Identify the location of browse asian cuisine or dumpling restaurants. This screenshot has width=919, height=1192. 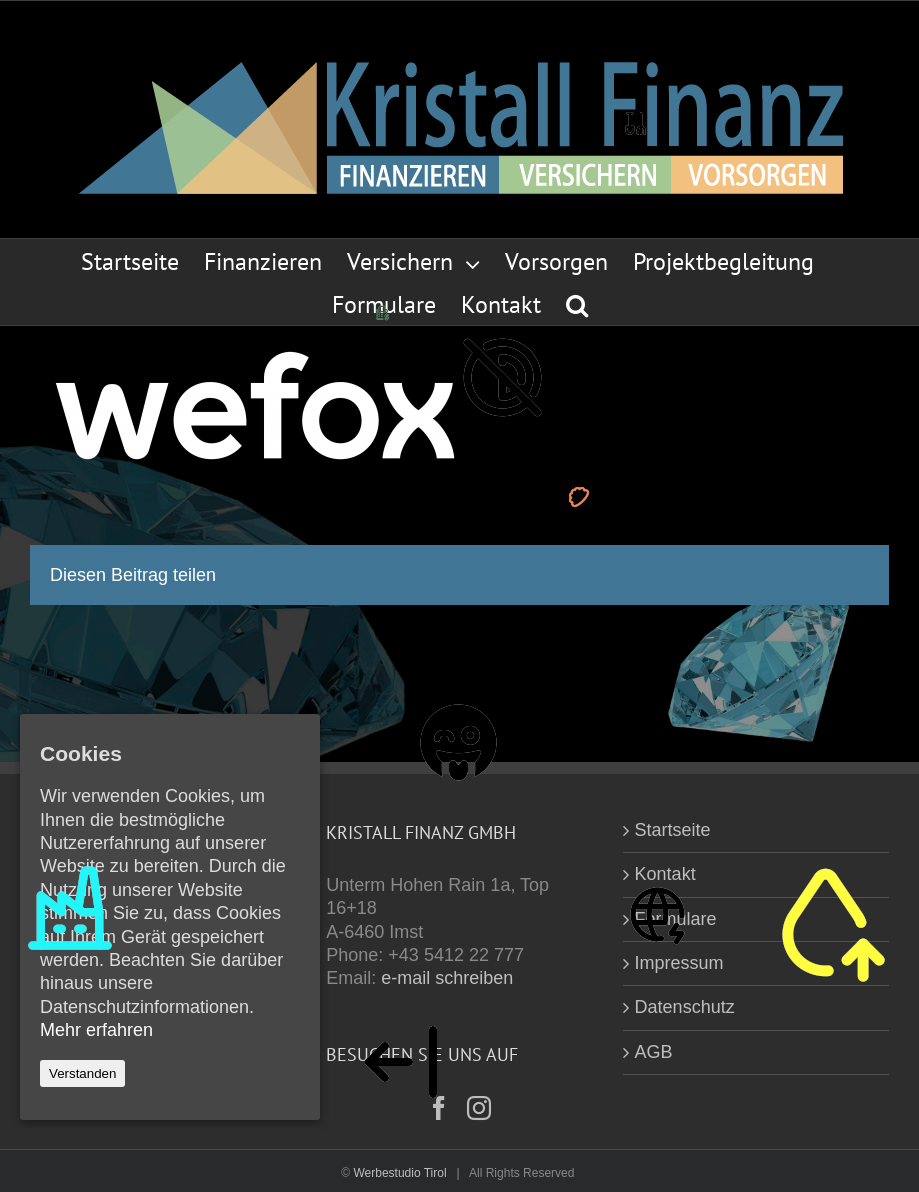
(579, 497).